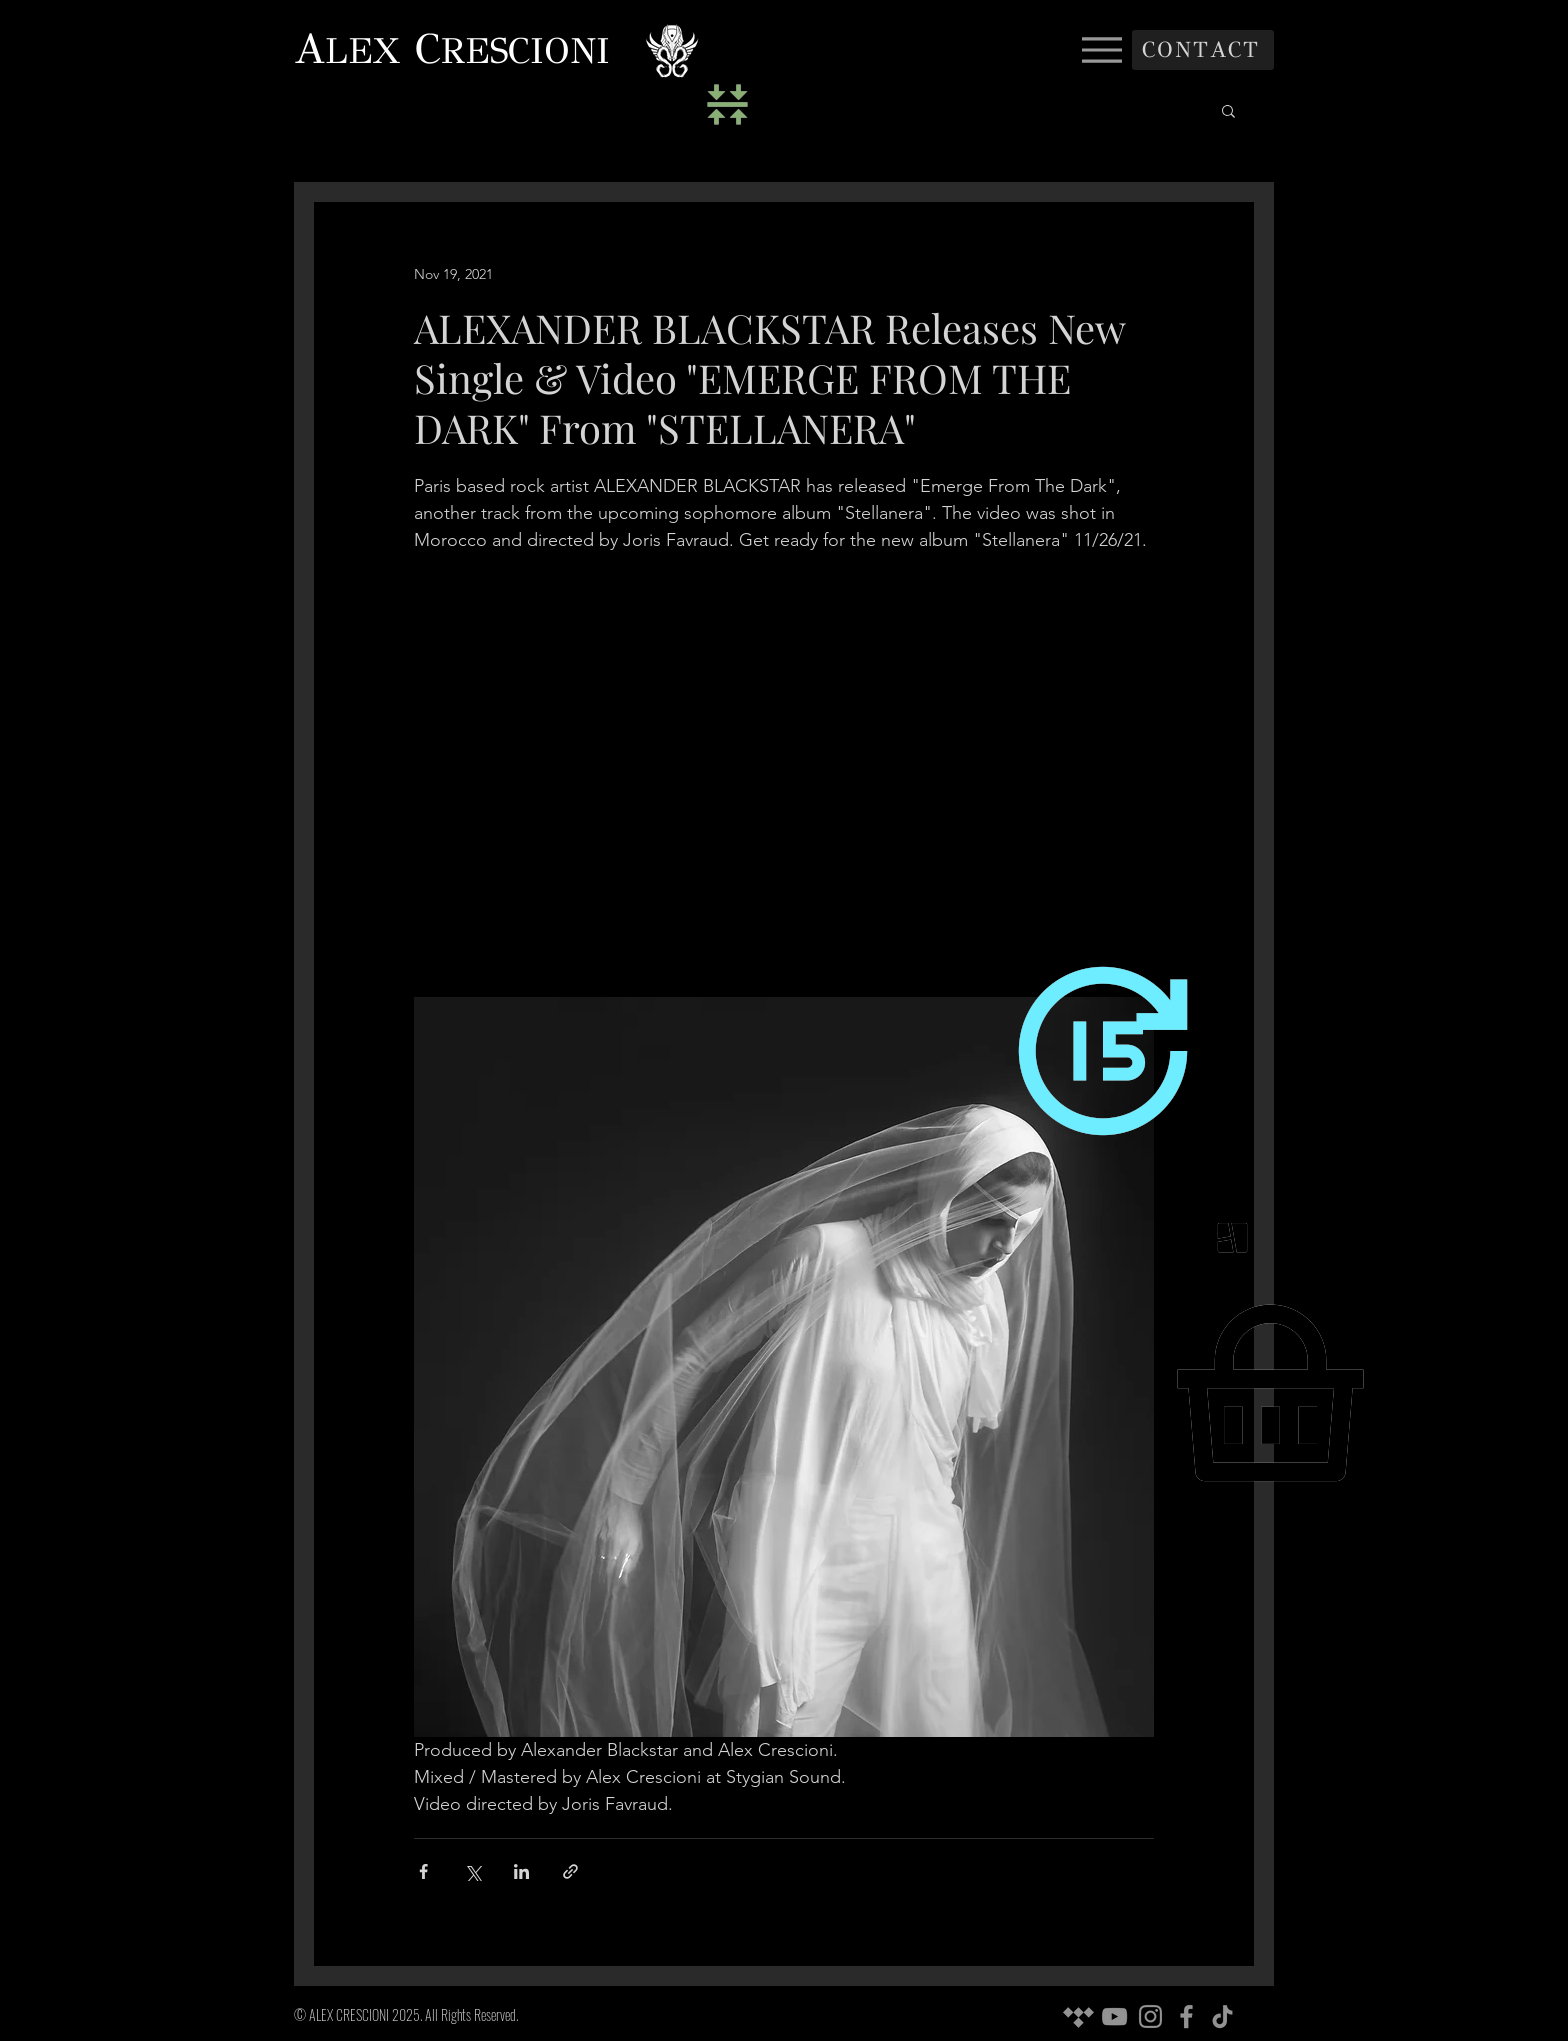 Image resolution: width=1568 pixels, height=2041 pixels. I want to click on skip forward 15 seconds, so click(1103, 1051).